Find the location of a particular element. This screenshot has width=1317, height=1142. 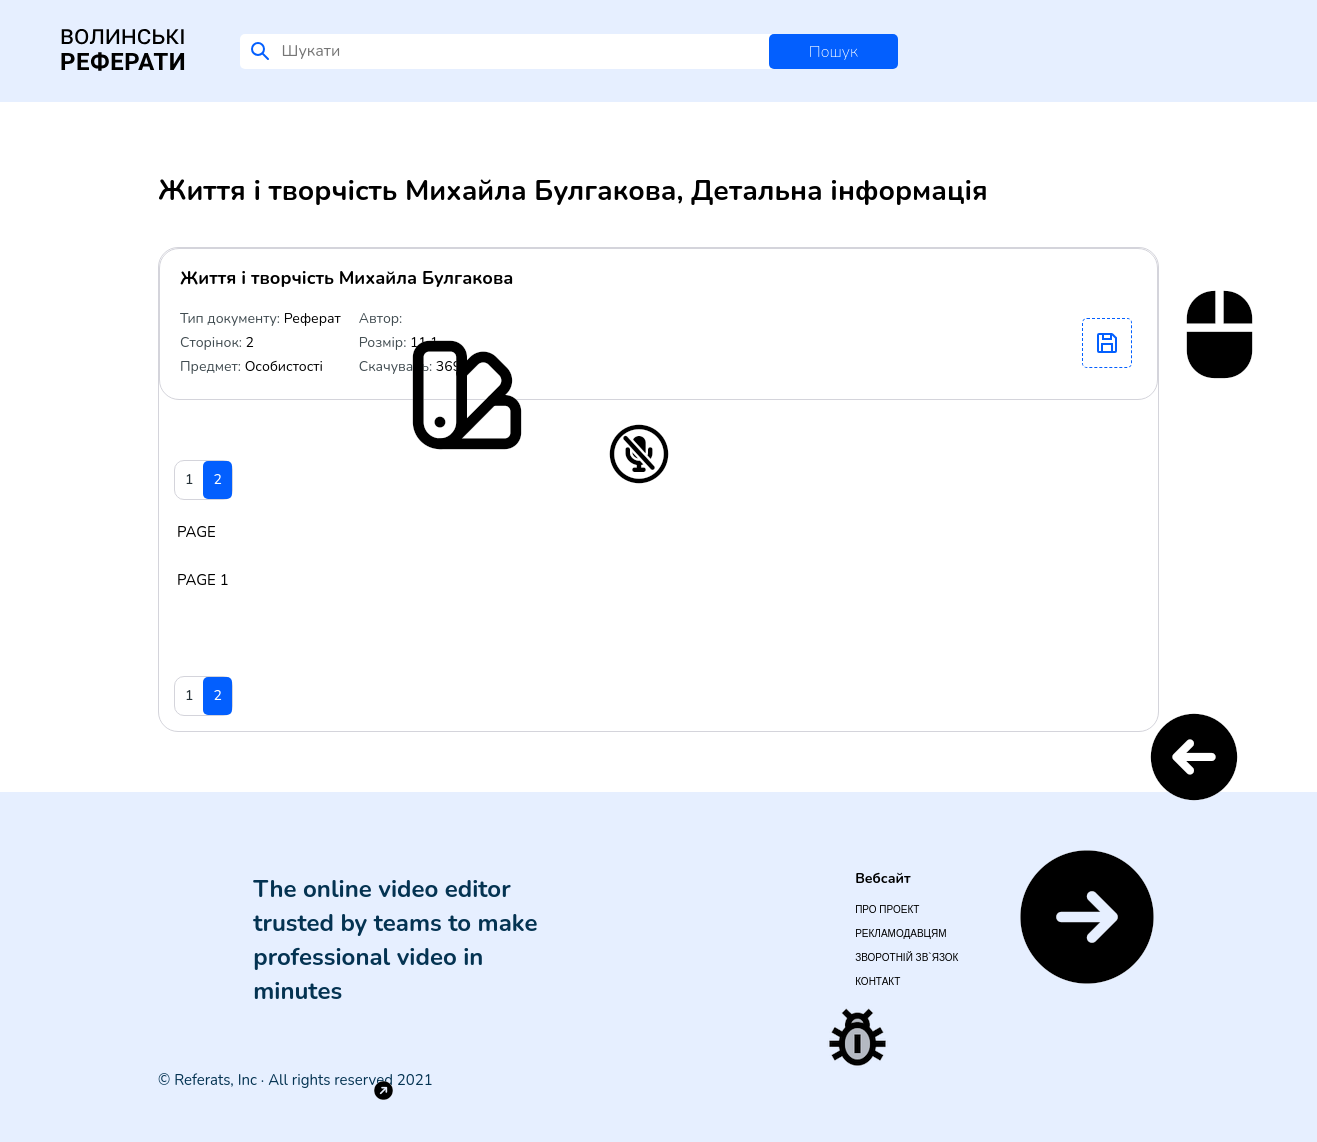

mute your microphone is located at coordinates (639, 454).